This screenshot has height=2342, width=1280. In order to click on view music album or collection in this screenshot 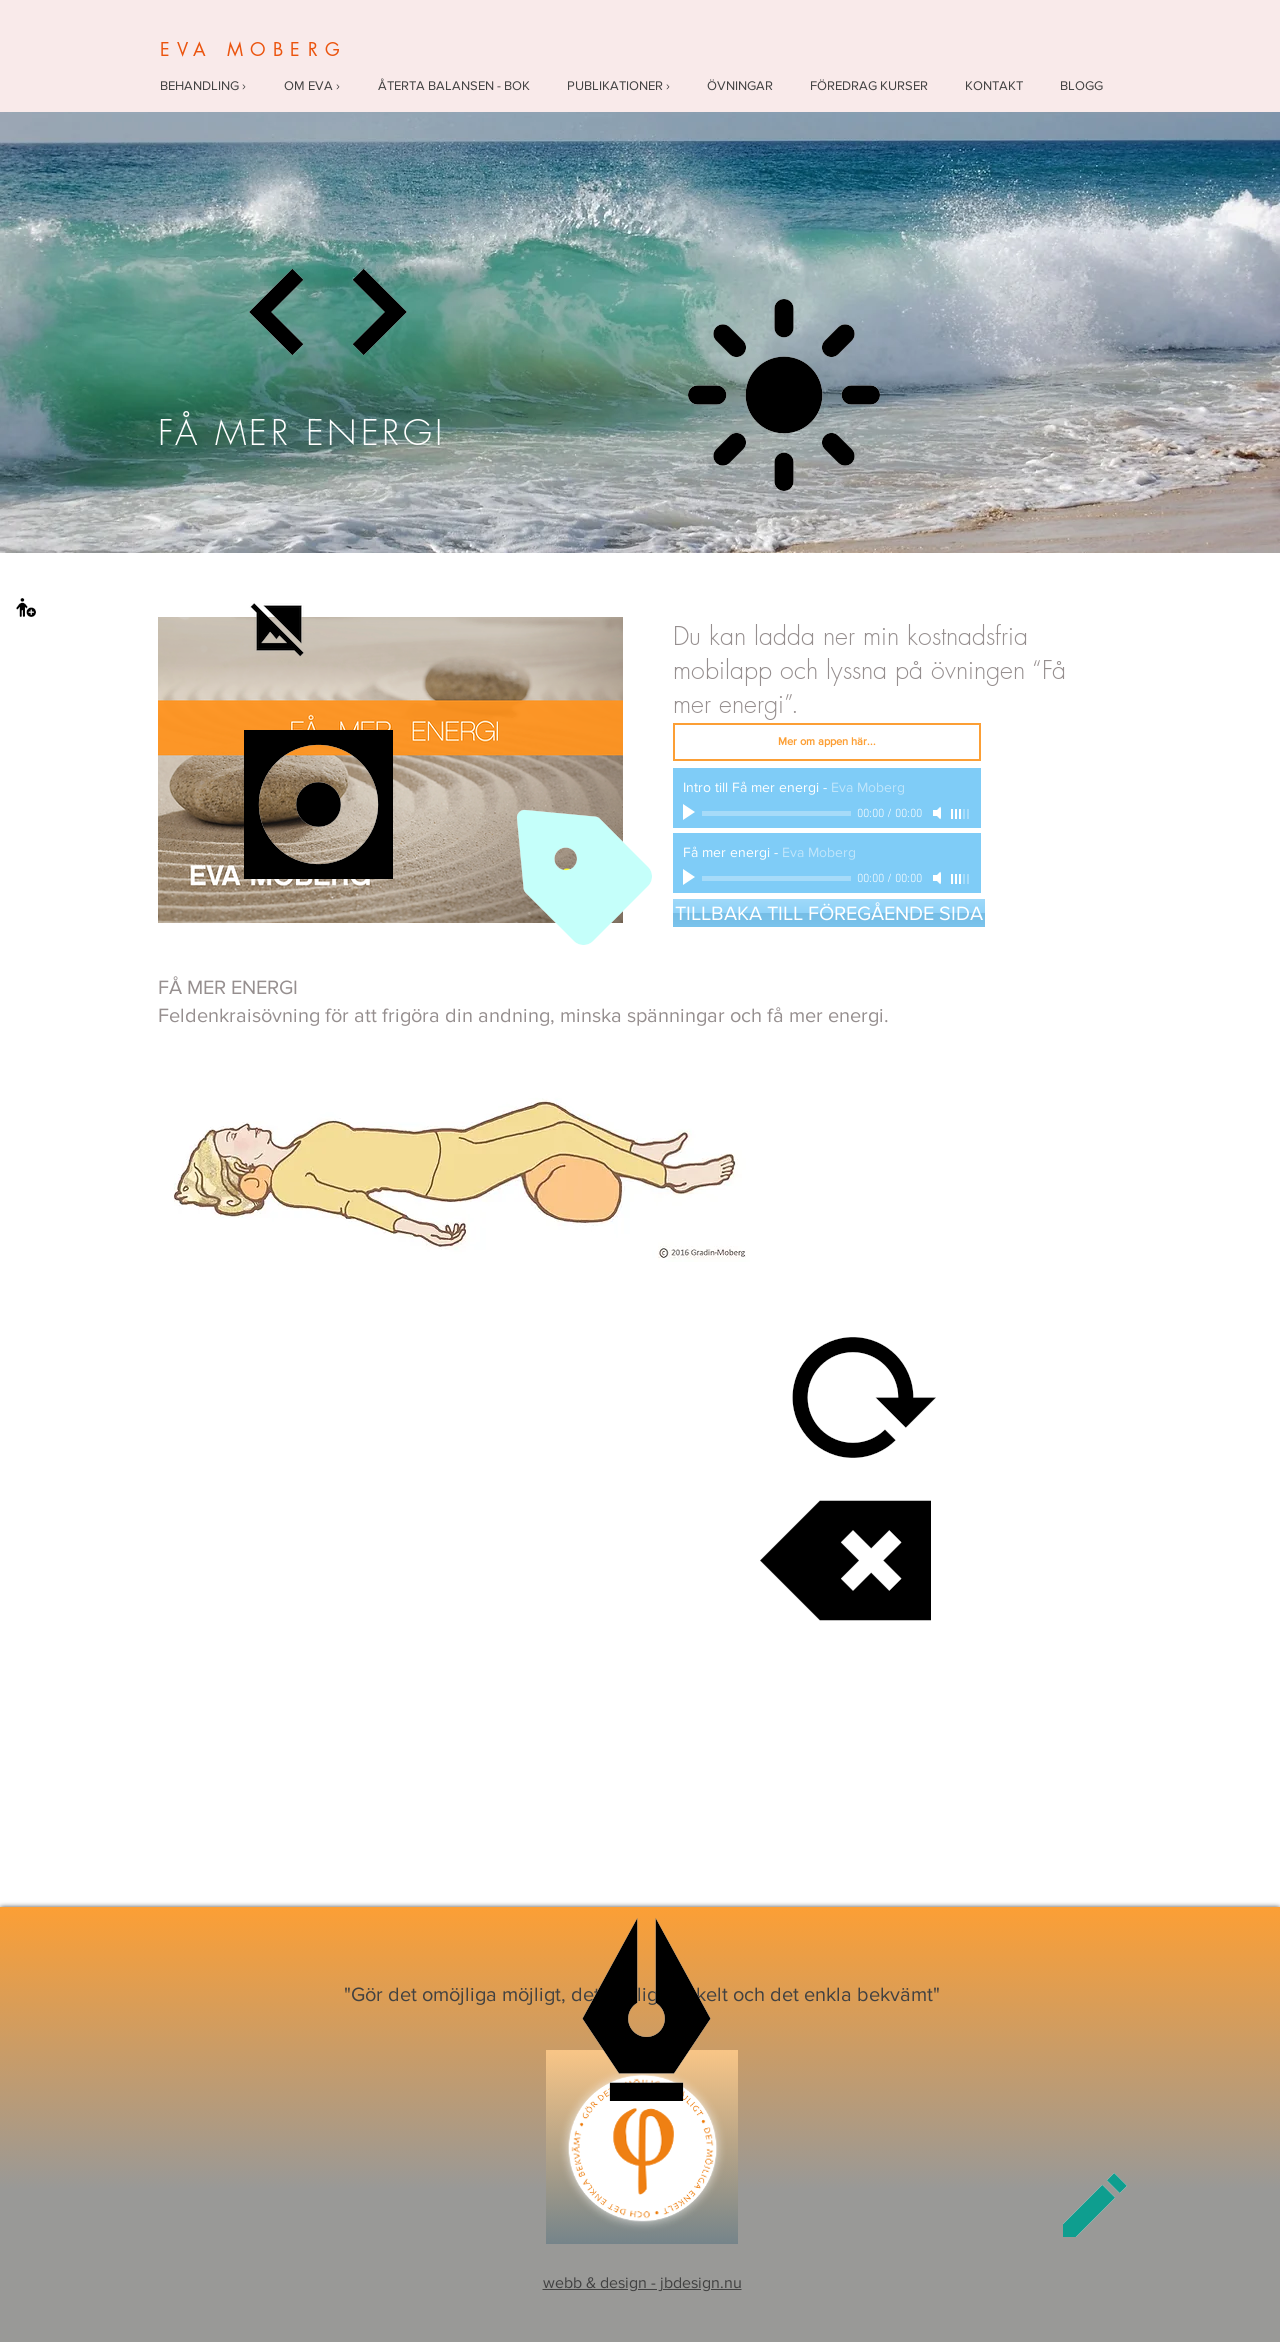, I will do `click(318, 804)`.